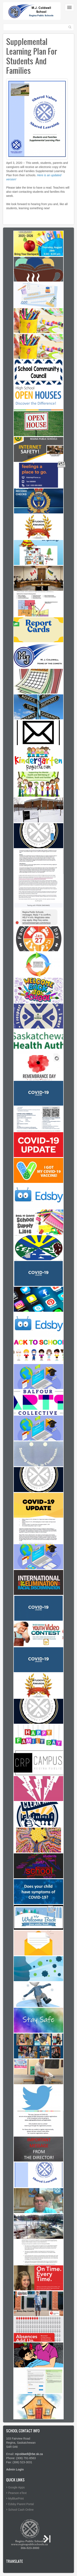  What do you see at coordinates (52, 837) in the screenshot?
I see `iPhone 14 Pro device icon` at bounding box center [52, 837].